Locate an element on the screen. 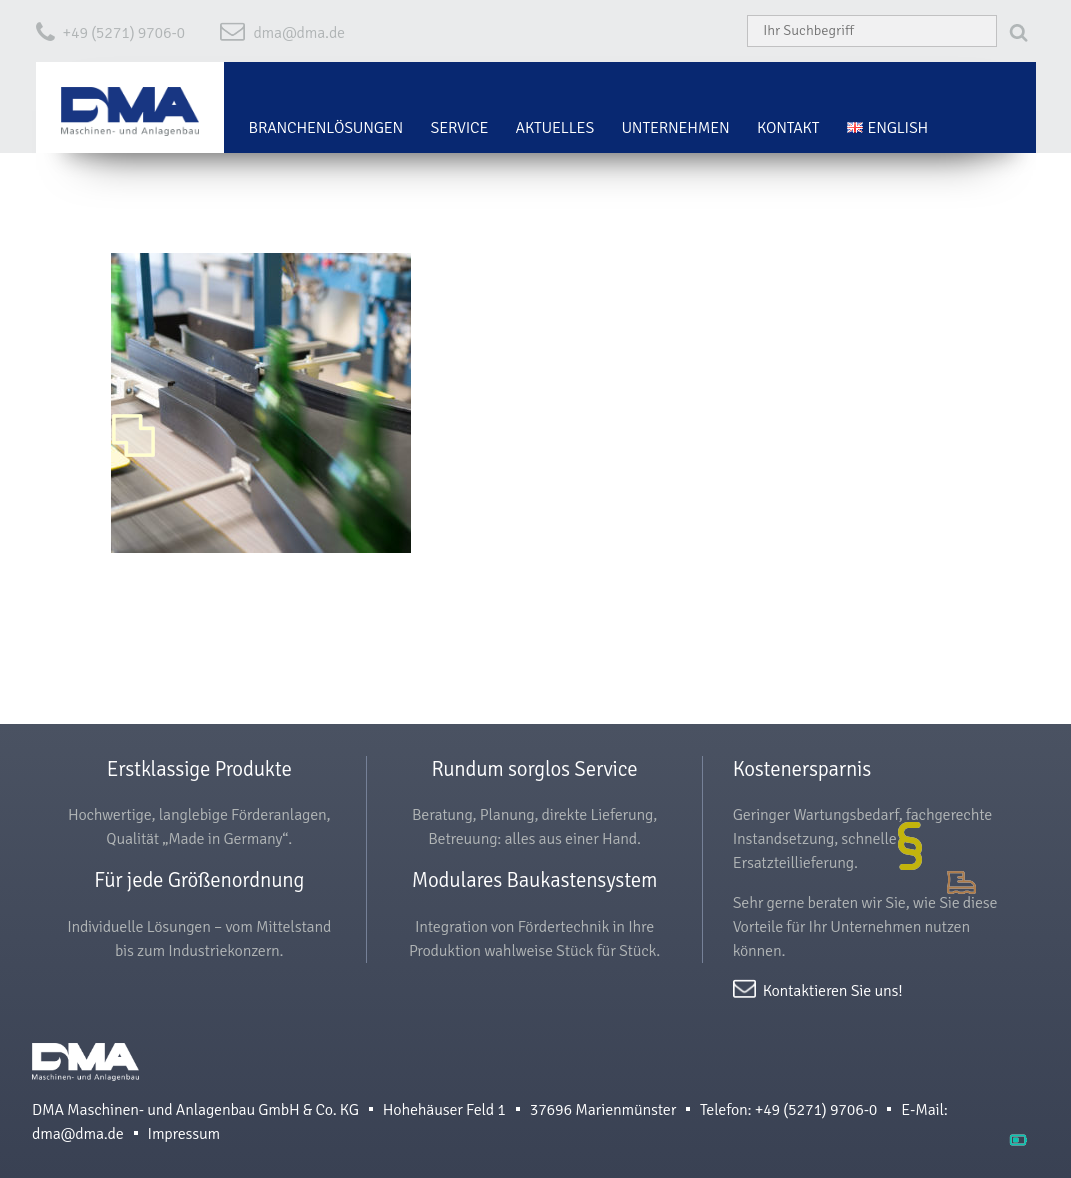 Image resolution: width=1071 pixels, height=1178 pixels. merge or combine selected objects is located at coordinates (133, 435).